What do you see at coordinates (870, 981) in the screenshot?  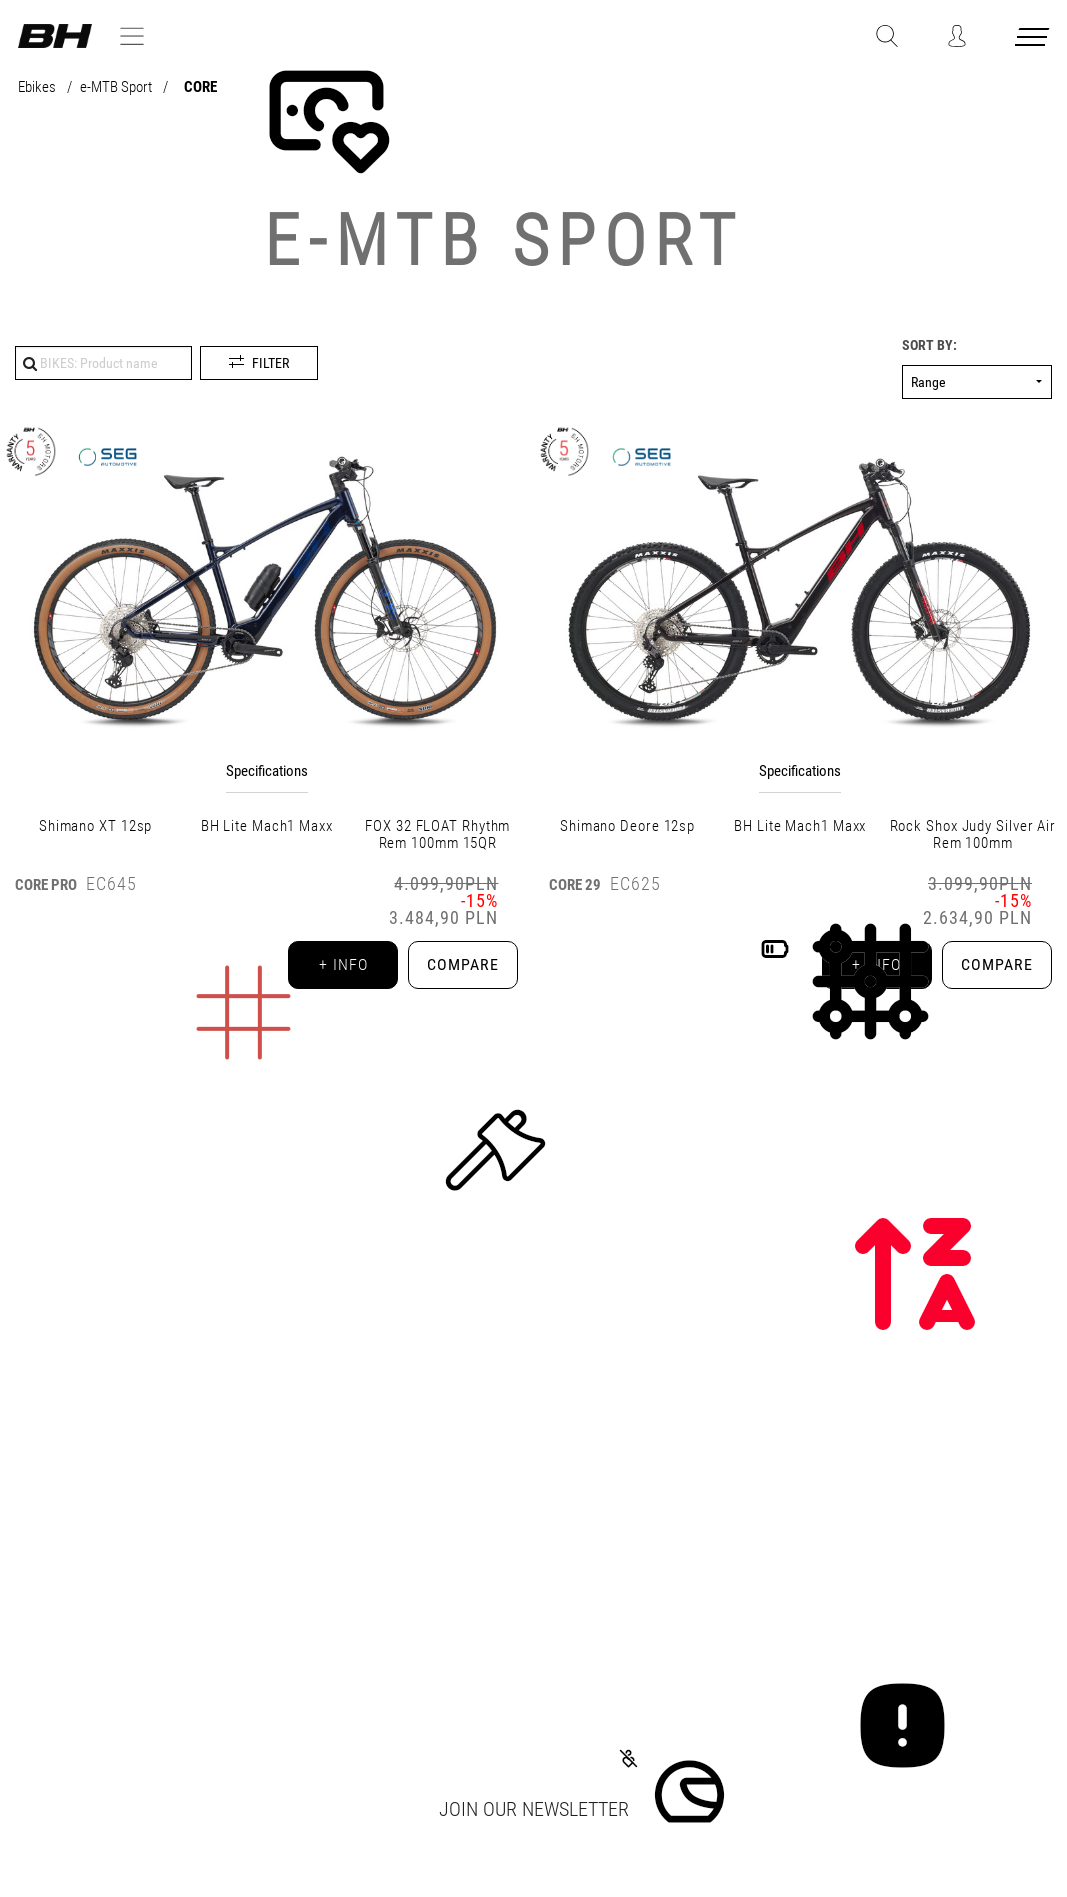 I see `play go board game` at bounding box center [870, 981].